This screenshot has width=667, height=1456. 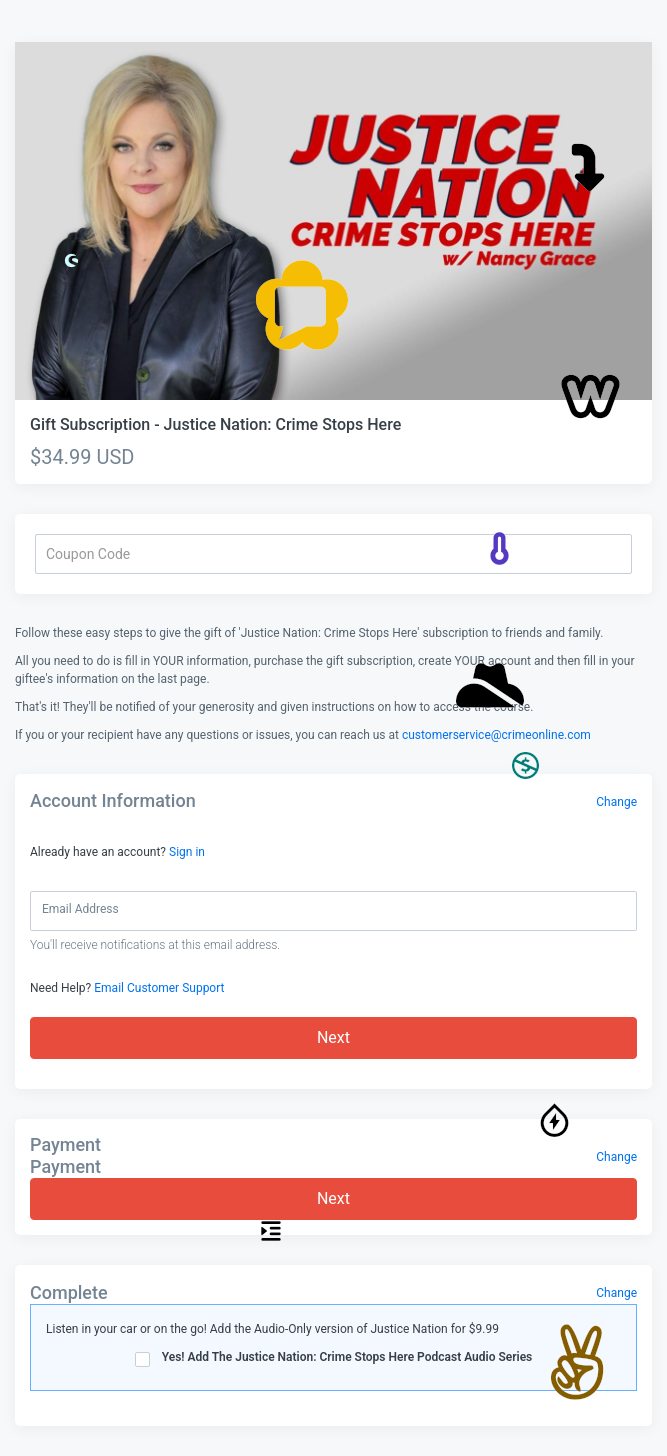 What do you see at coordinates (525, 765) in the screenshot?
I see `indicates non-commercial license restrictions` at bounding box center [525, 765].